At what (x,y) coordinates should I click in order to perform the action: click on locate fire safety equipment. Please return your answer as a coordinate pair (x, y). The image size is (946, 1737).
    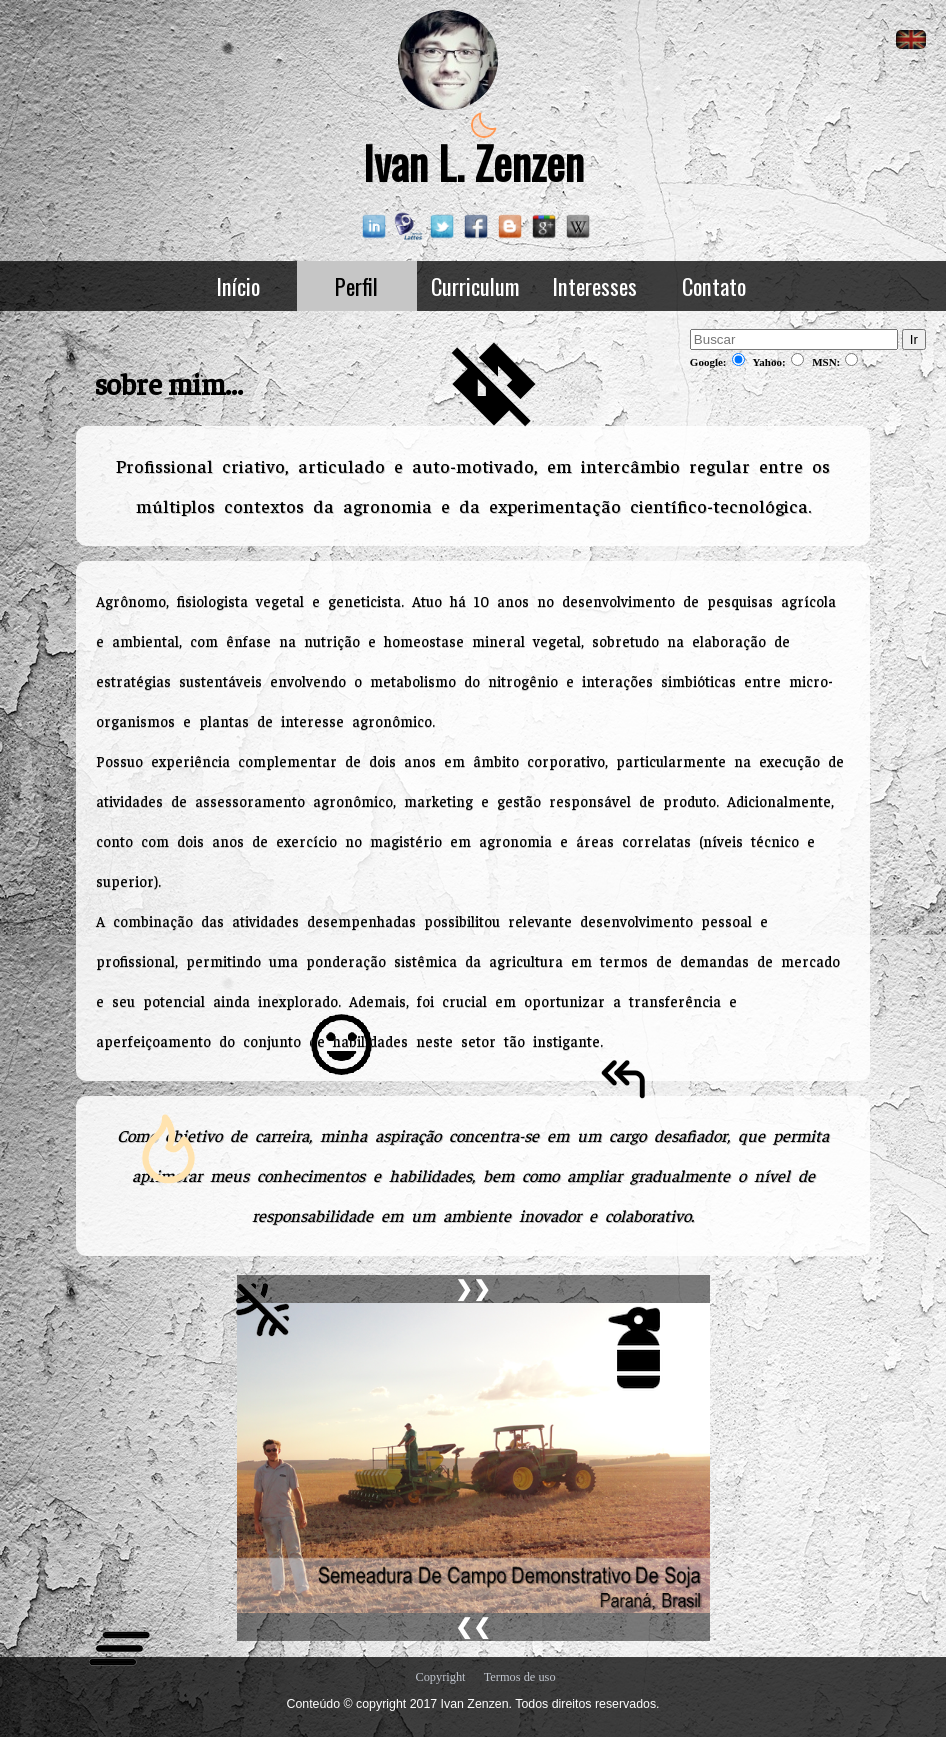
    Looking at the image, I should click on (638, 1345).